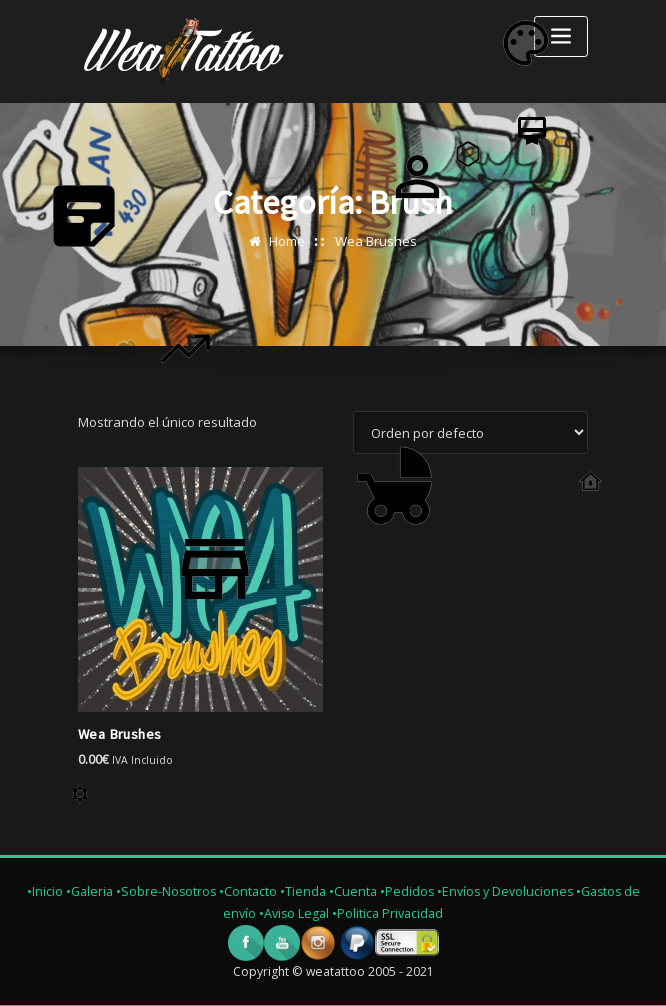 The height and width of the screenshot is (1006, 666). What do you see at coordinates (526, 43) in the screenshot?
I see `access color or theme customization options` at bounding box center [526, 43].